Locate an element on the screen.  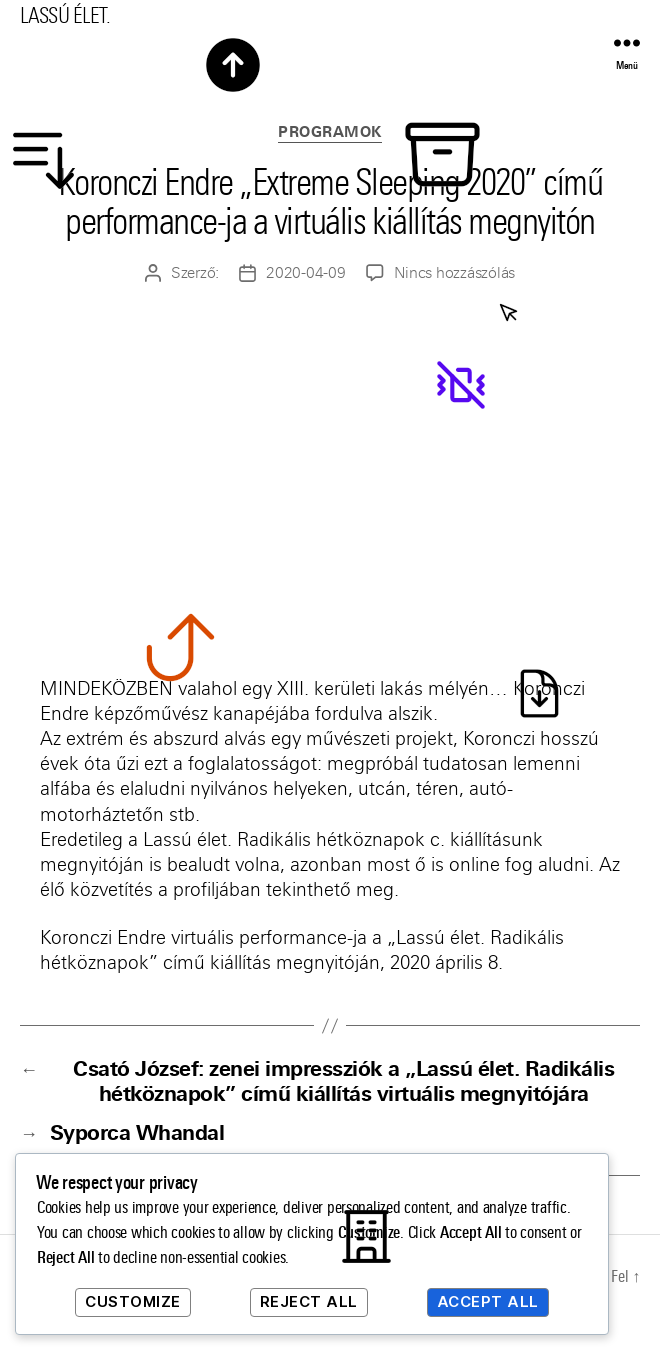
sort list in descending order is located at coordinates (43, 158).